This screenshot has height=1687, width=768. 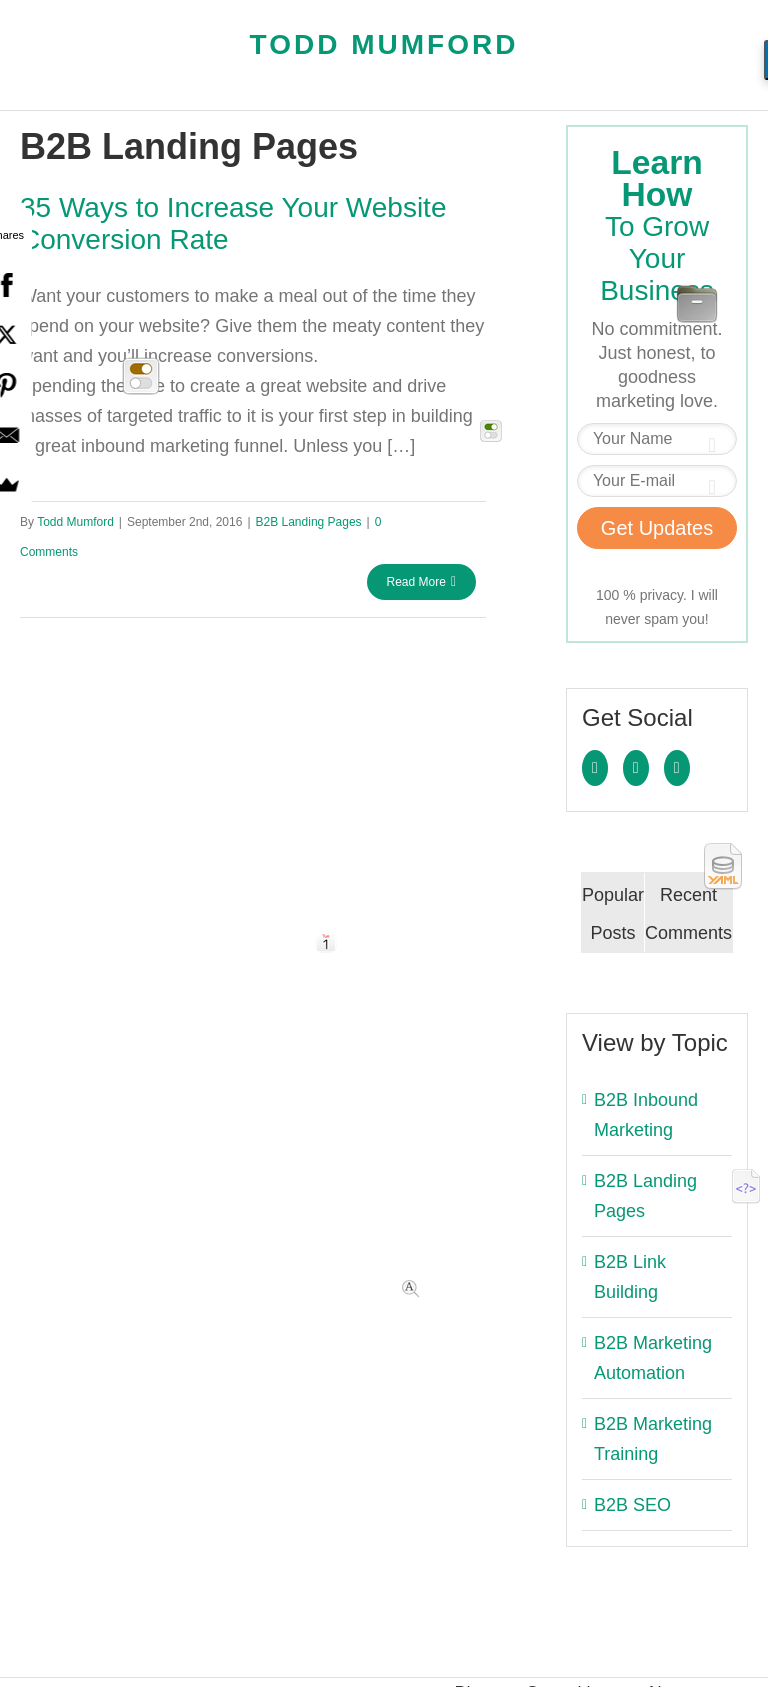 I want to click on a yaml configuration file, so click(x=723, y=866).